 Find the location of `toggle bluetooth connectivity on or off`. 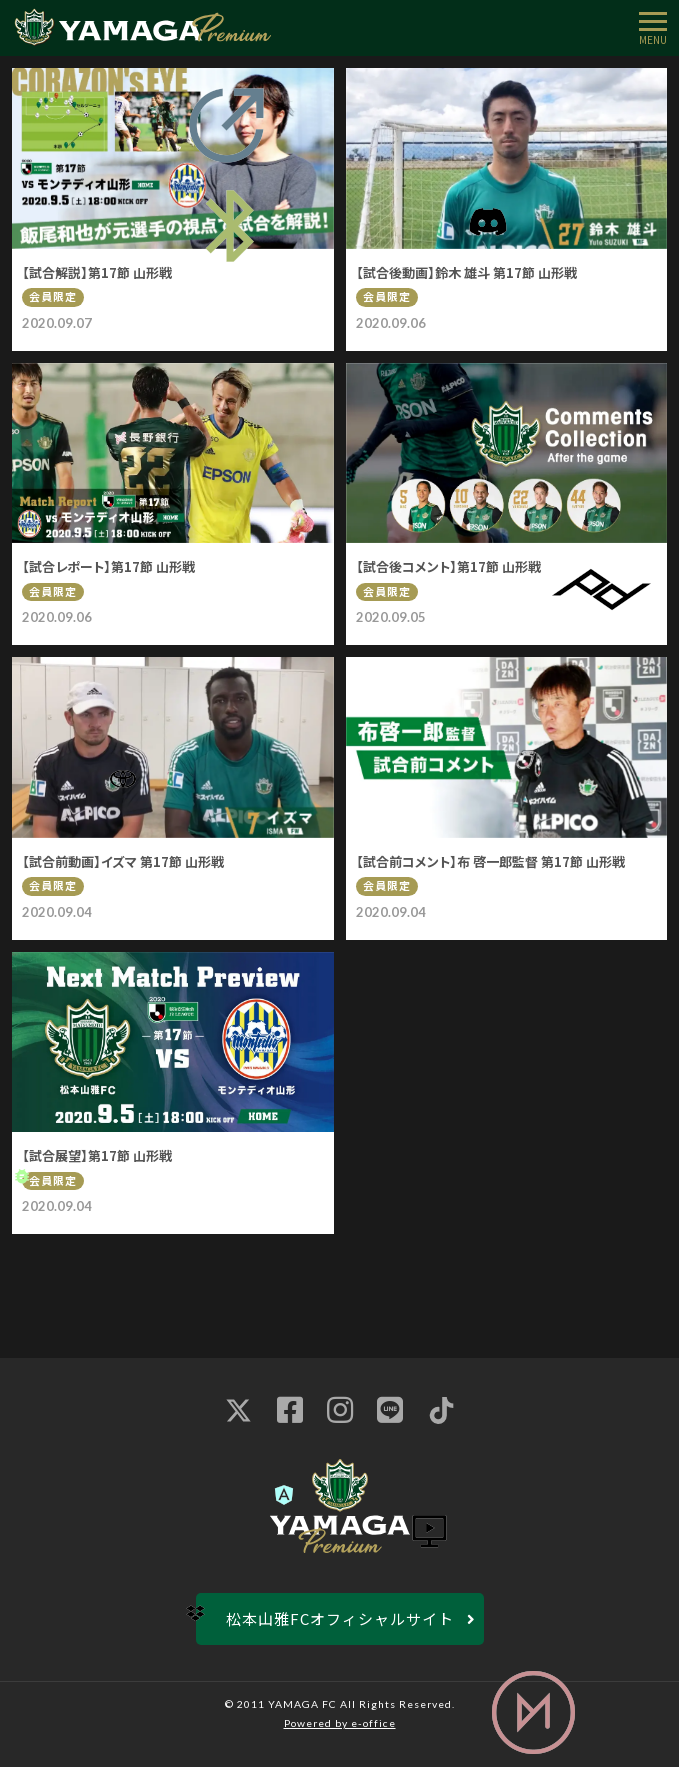

toggle bluetooth connectivity on or off is located at coordinates (230, 226).